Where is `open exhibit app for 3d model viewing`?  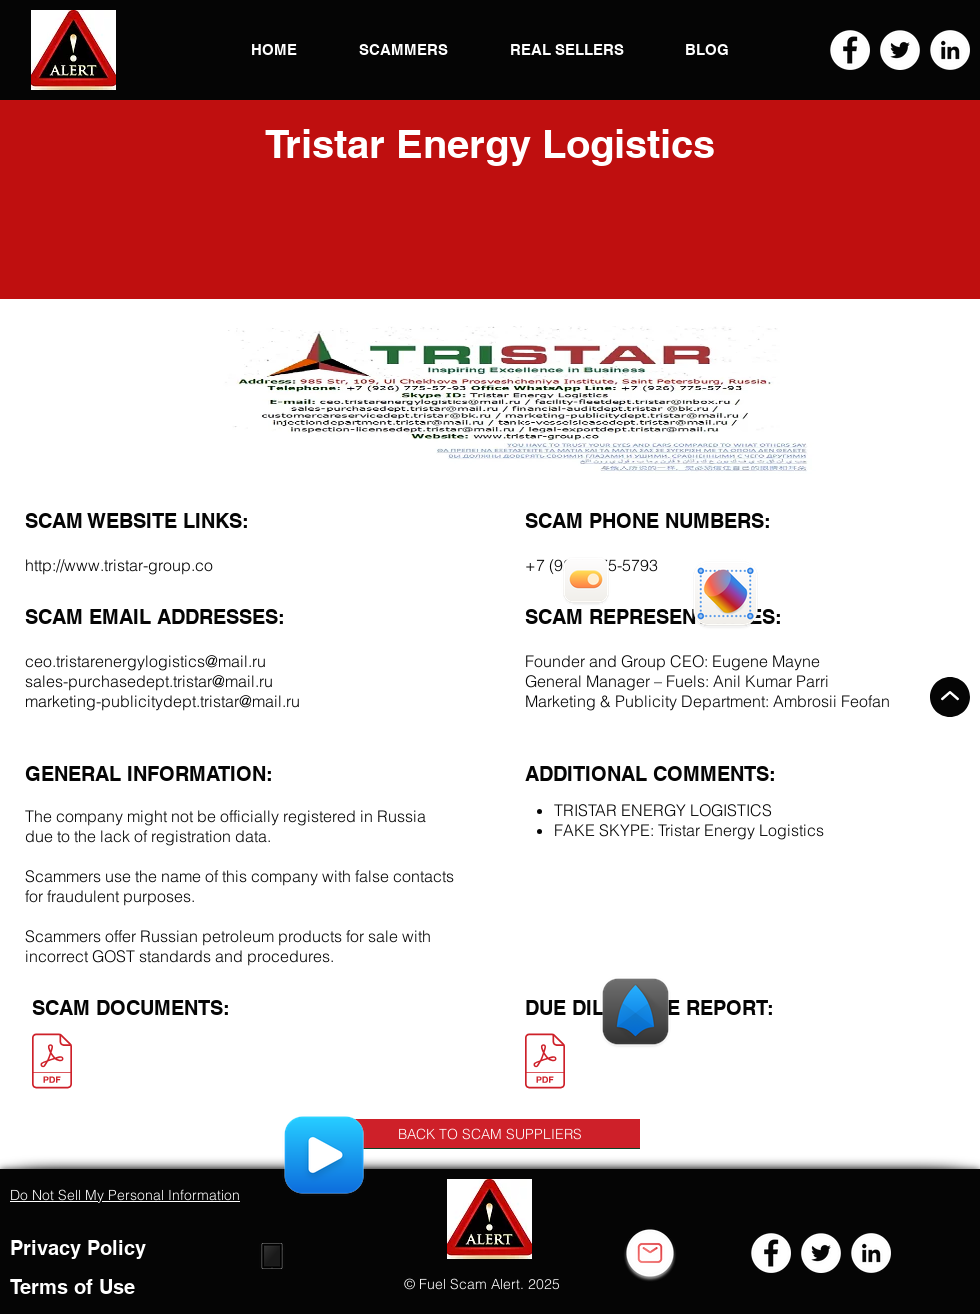 open exhibit app for 3d model viewing is located at coordinates (725, 593).